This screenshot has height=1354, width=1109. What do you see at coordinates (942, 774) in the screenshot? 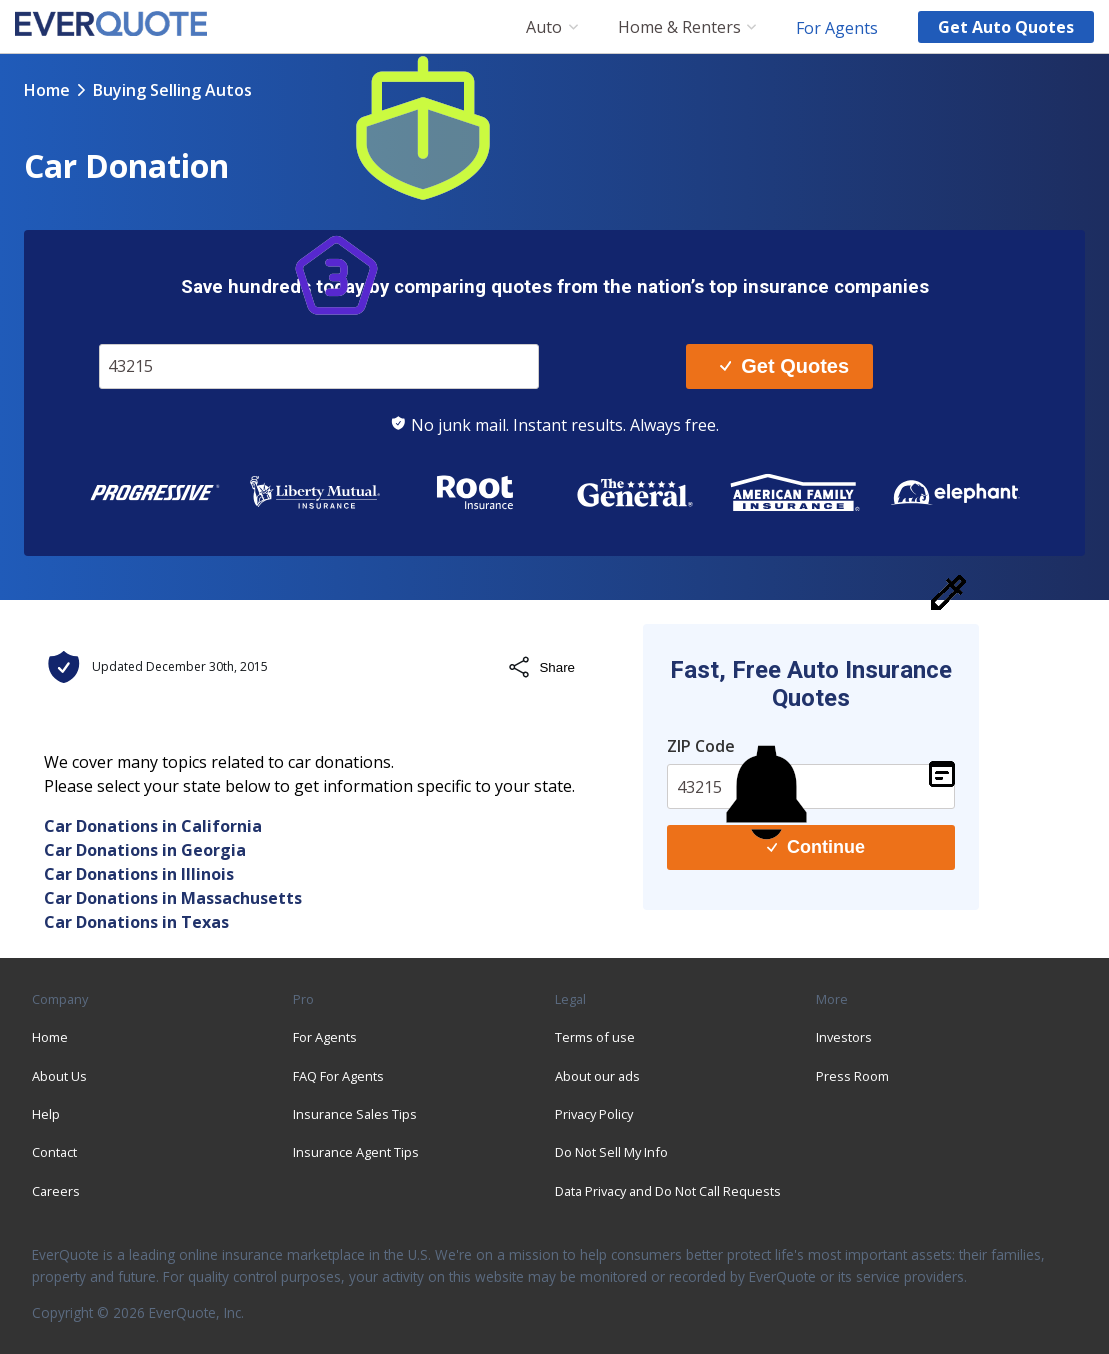
I see `open rich text editor` at bounding box center [942, 774].